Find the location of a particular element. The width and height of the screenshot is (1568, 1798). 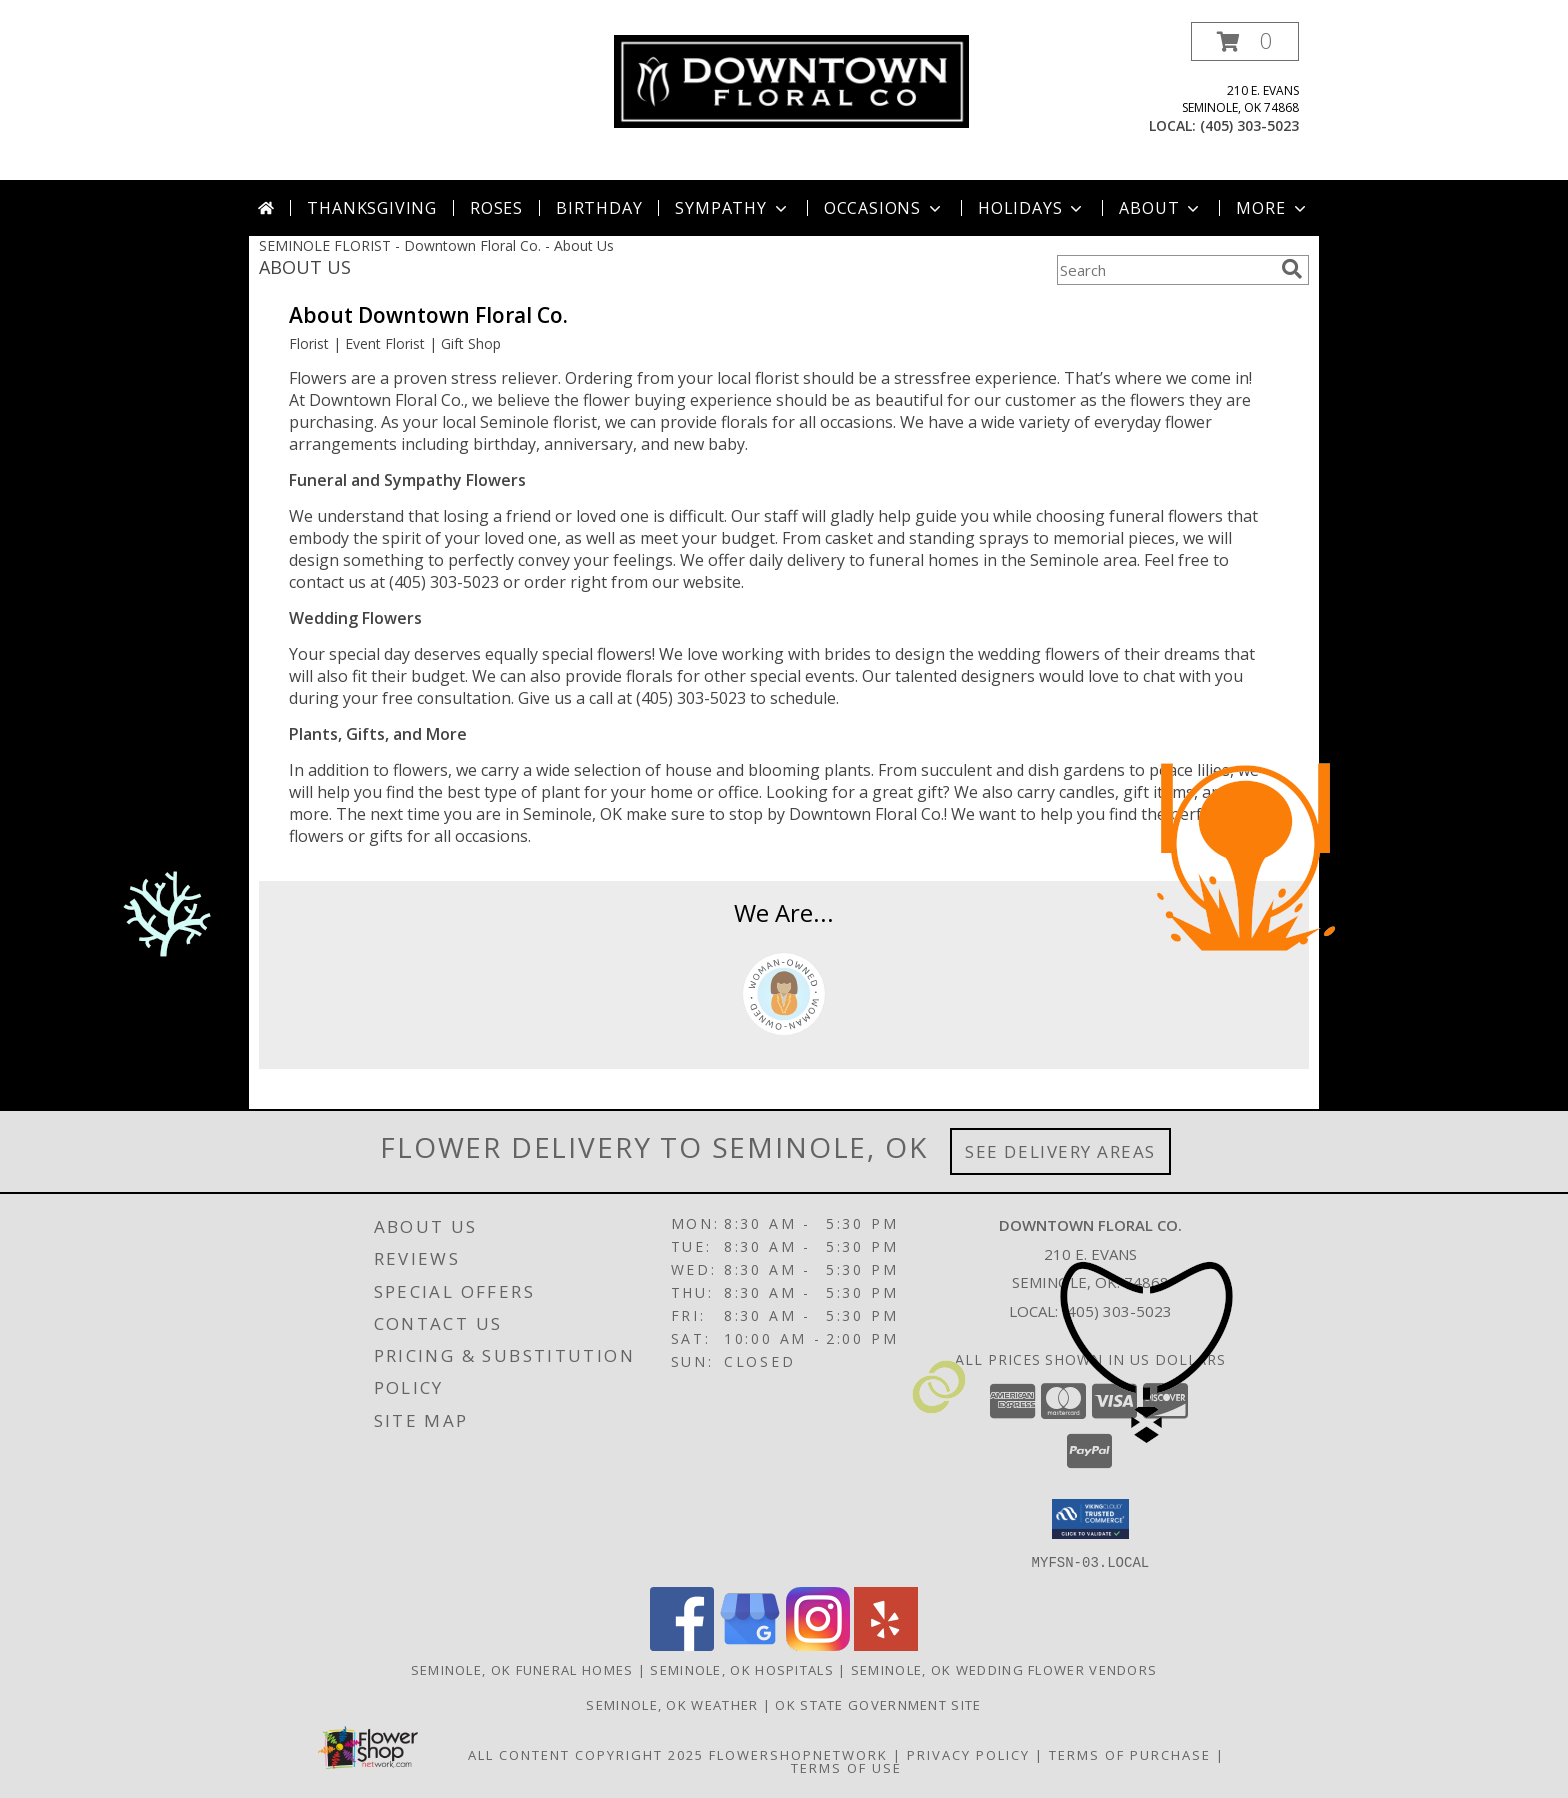

access coral reef or marine life content is located at coordinates (167, 914).